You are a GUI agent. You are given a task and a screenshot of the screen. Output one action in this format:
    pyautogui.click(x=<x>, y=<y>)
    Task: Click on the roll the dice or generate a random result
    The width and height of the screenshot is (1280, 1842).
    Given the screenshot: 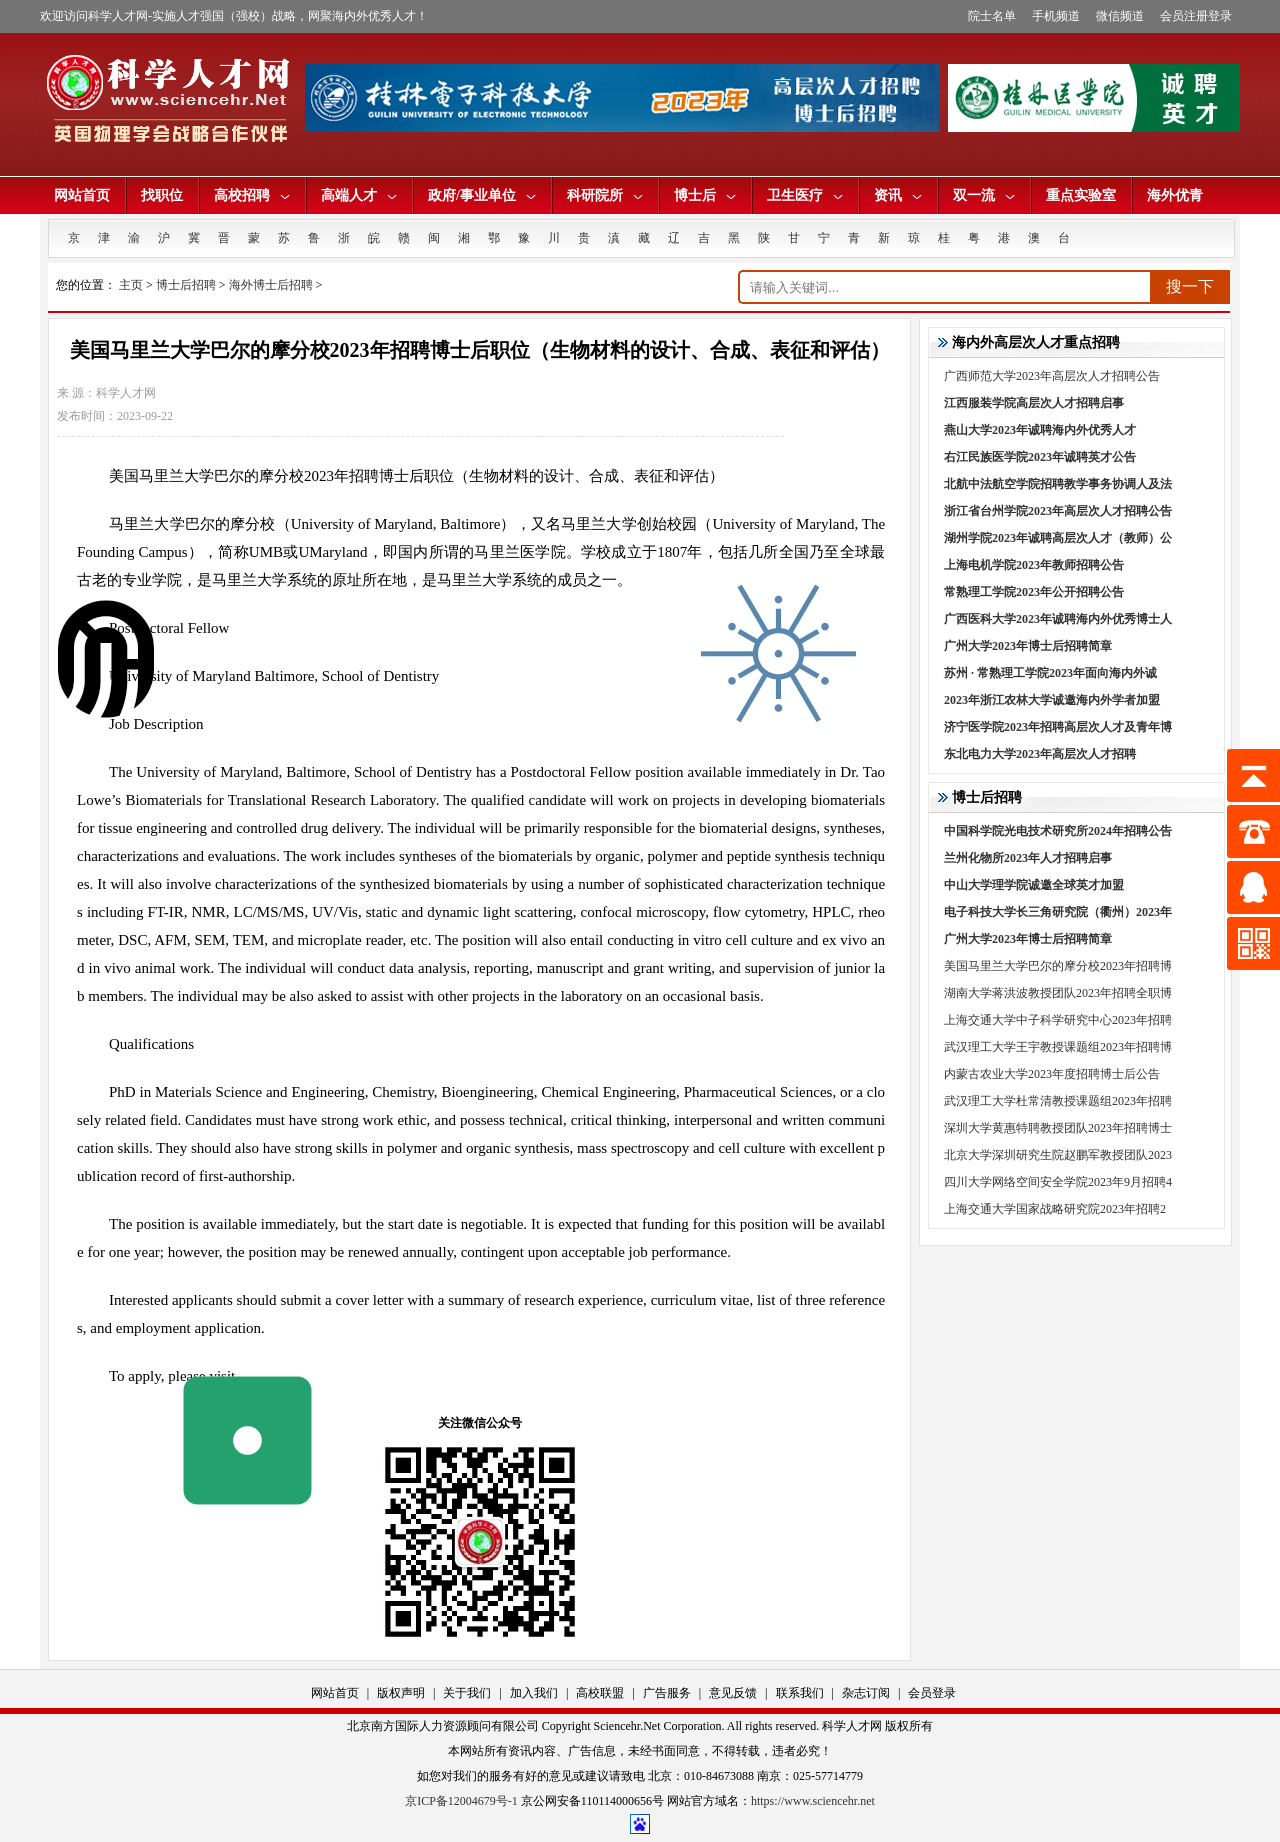 What is the action you would take?
    pyautogui.click(x=247, y=1440)
    